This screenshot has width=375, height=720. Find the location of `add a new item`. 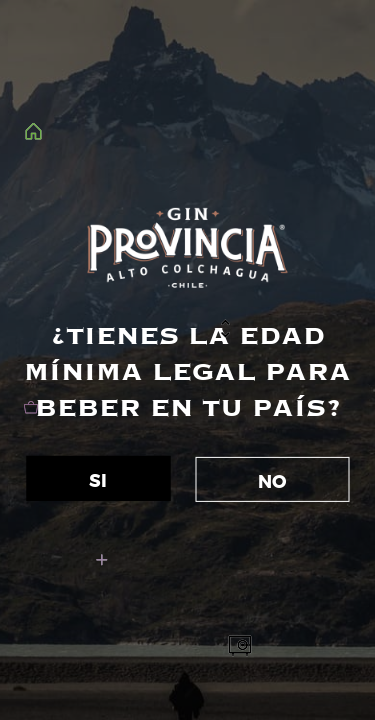

add a new item is located at coordinates (102, 560).